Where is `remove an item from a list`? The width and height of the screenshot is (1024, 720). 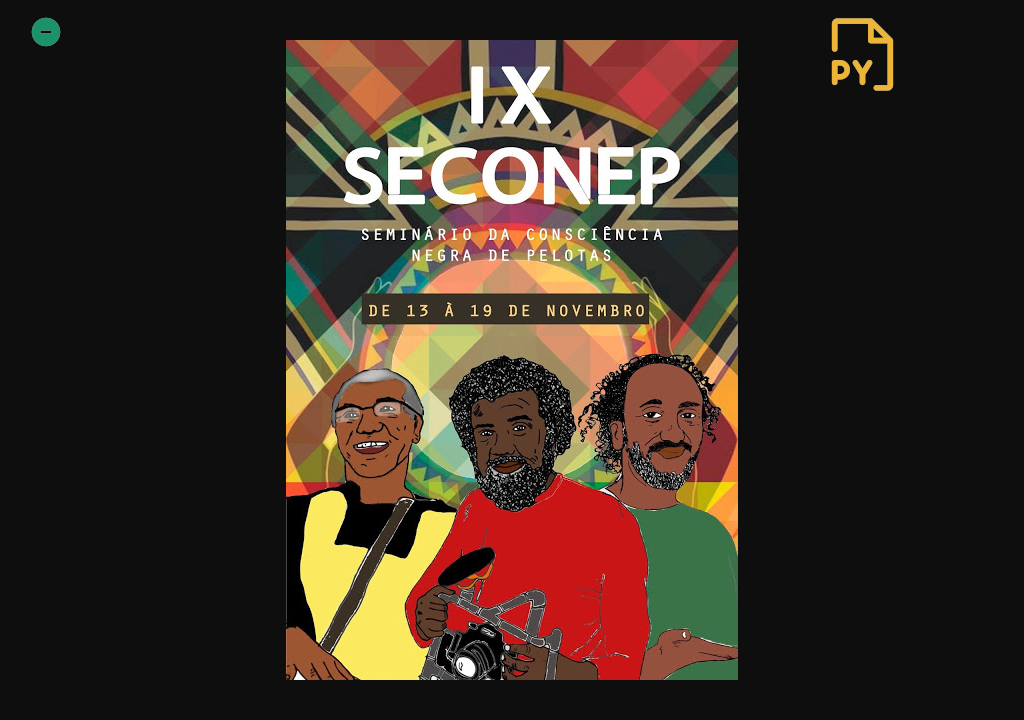
remove an item from a list is located at coordinates (46, 32).